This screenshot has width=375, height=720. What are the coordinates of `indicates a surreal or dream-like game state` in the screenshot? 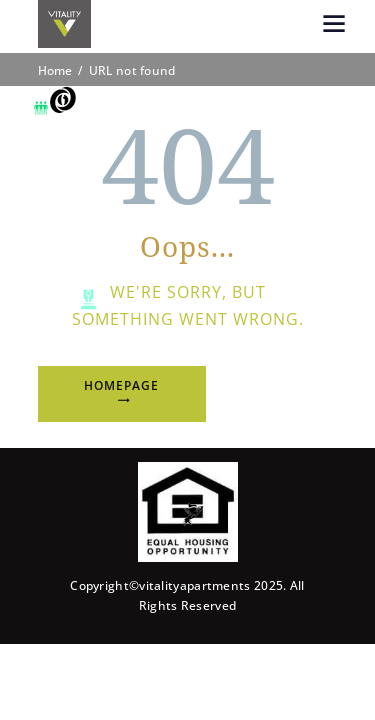 It's located at (63, 100).